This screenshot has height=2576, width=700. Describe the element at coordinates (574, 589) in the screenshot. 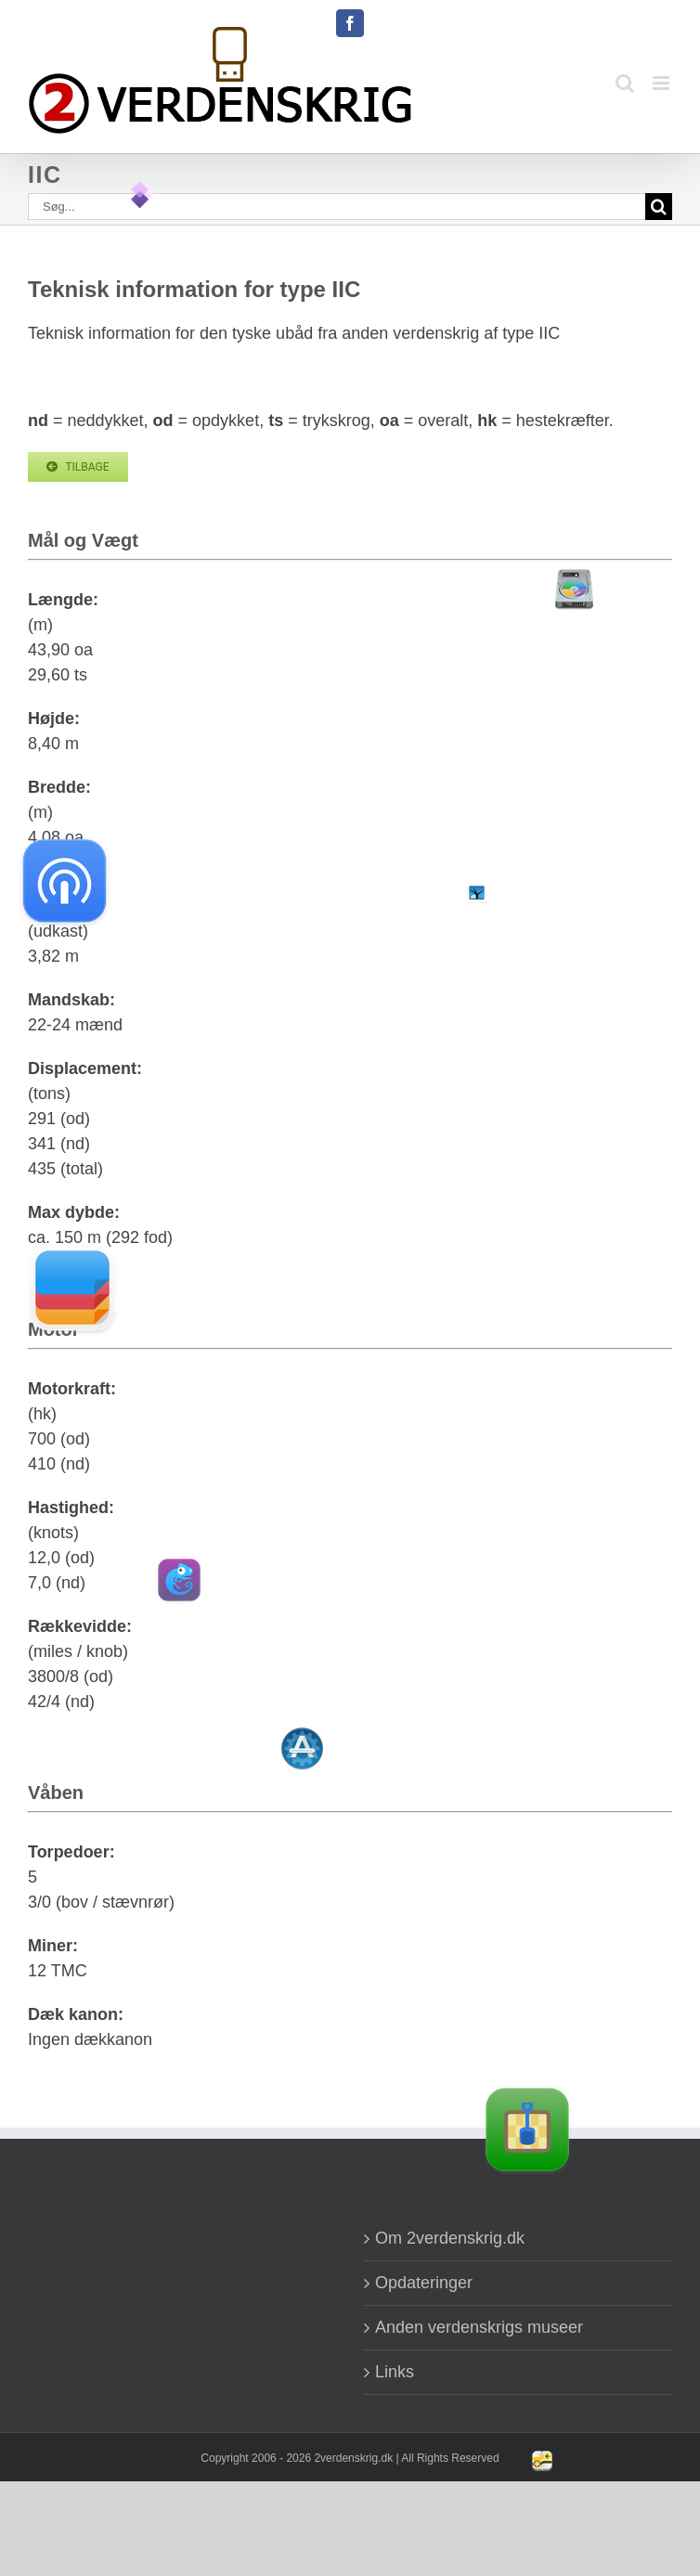

I see `view disk partitions on a multi-partition drive` at that location.